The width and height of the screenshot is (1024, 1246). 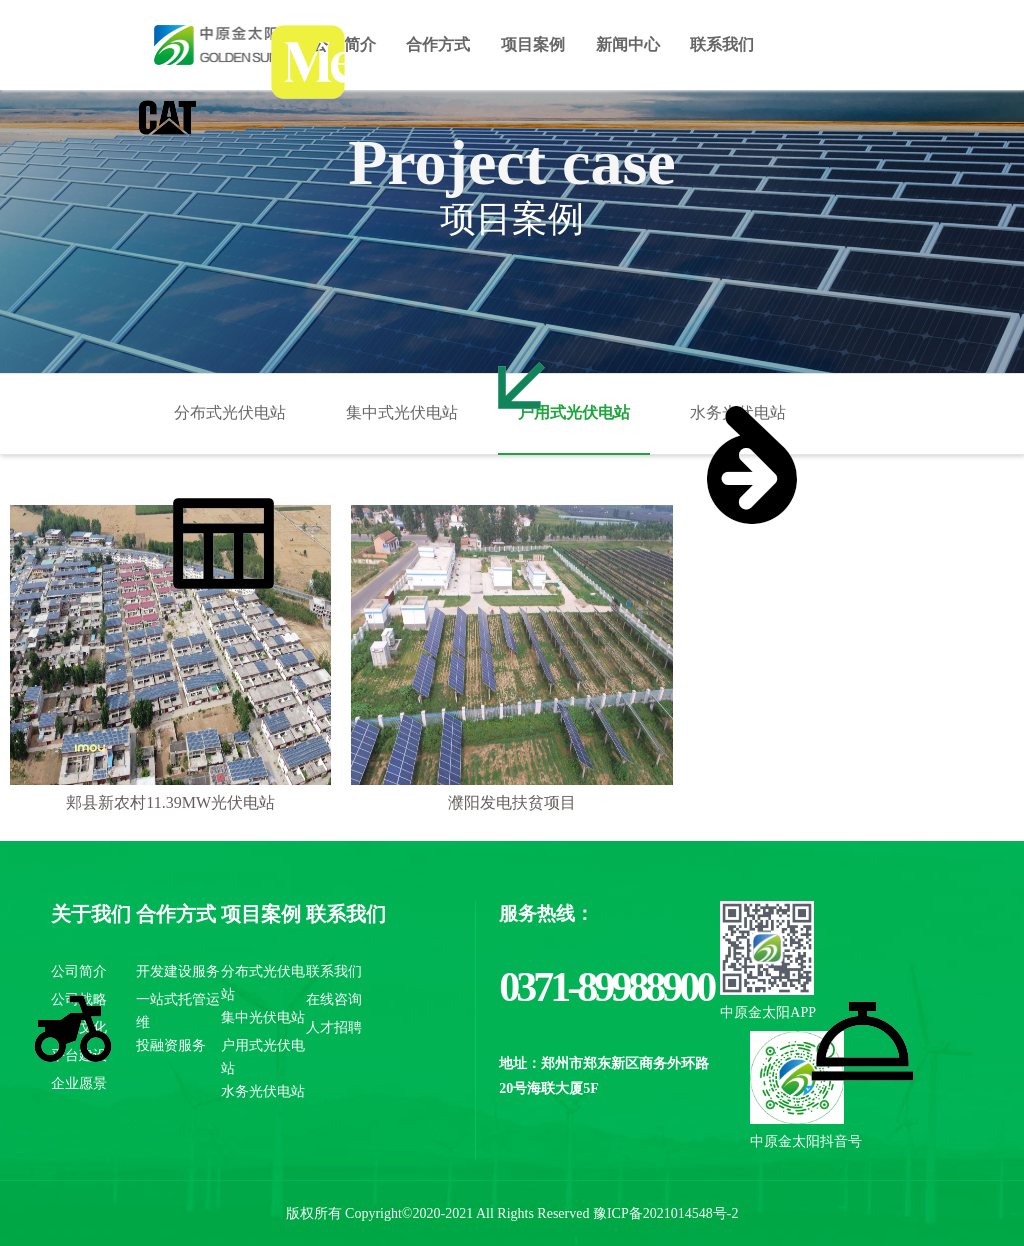 I want to click on caterpillar inc. company logo, so click(x=167, y=117).